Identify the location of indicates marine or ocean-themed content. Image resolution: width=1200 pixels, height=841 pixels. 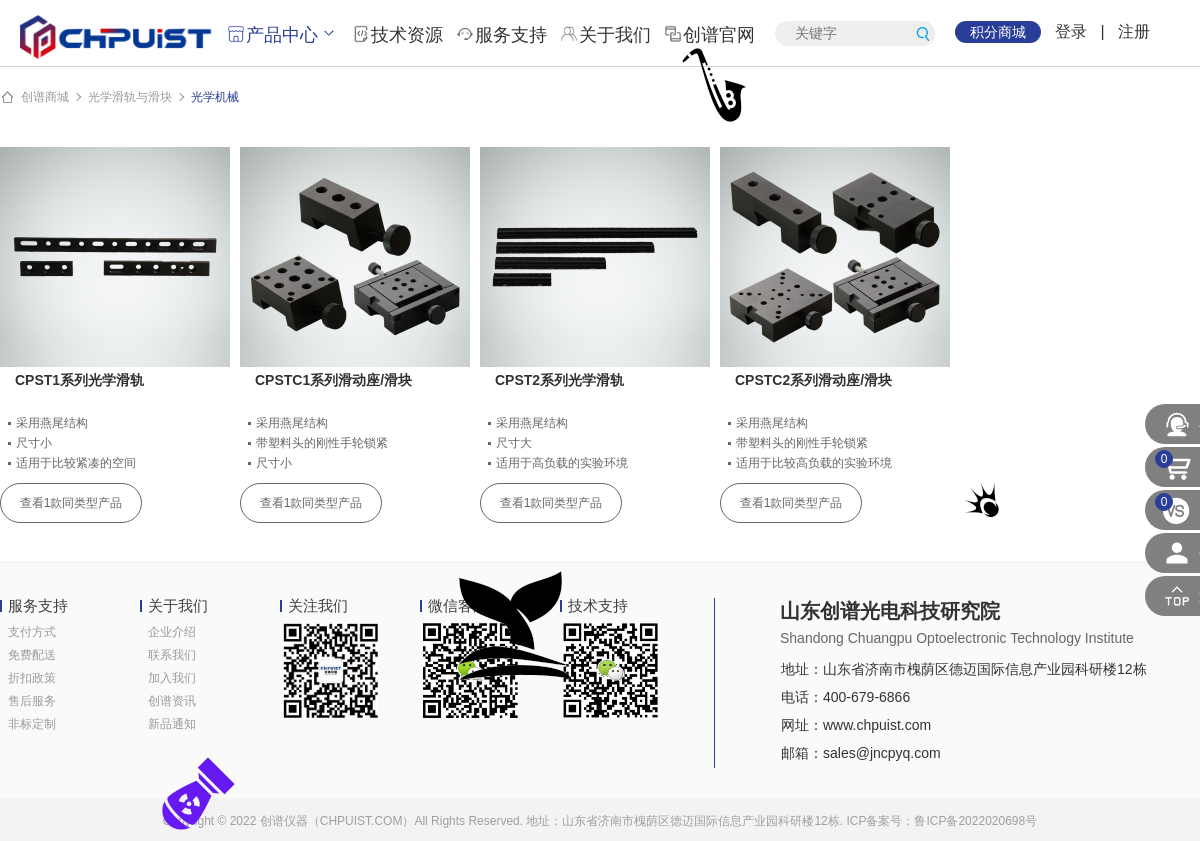
(514, 623).